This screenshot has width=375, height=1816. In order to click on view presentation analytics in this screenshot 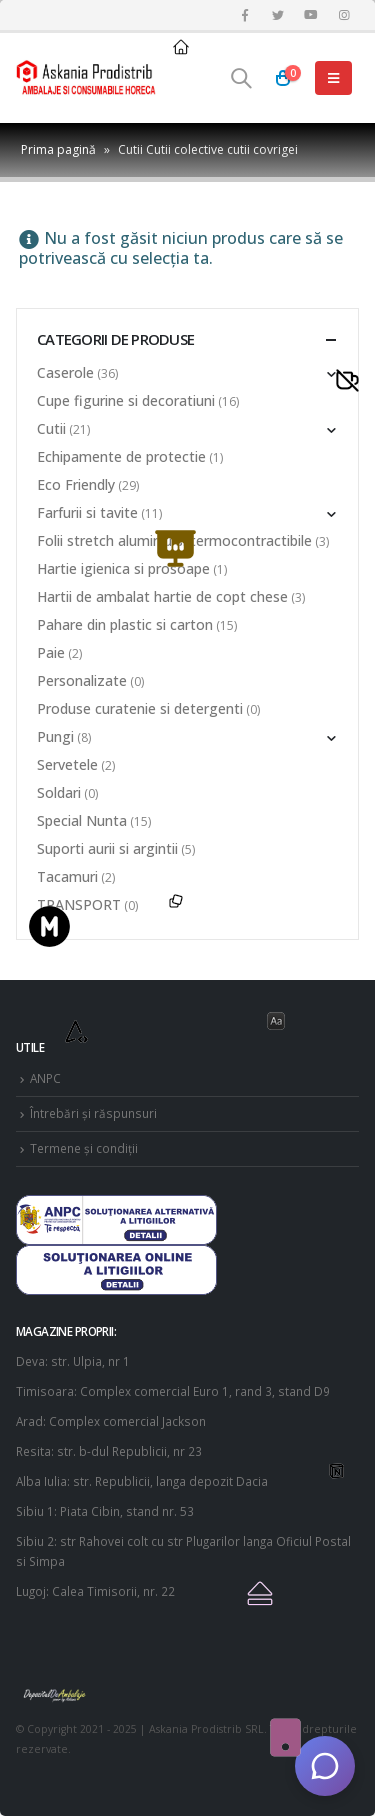, I will do `click(175, 548)`.